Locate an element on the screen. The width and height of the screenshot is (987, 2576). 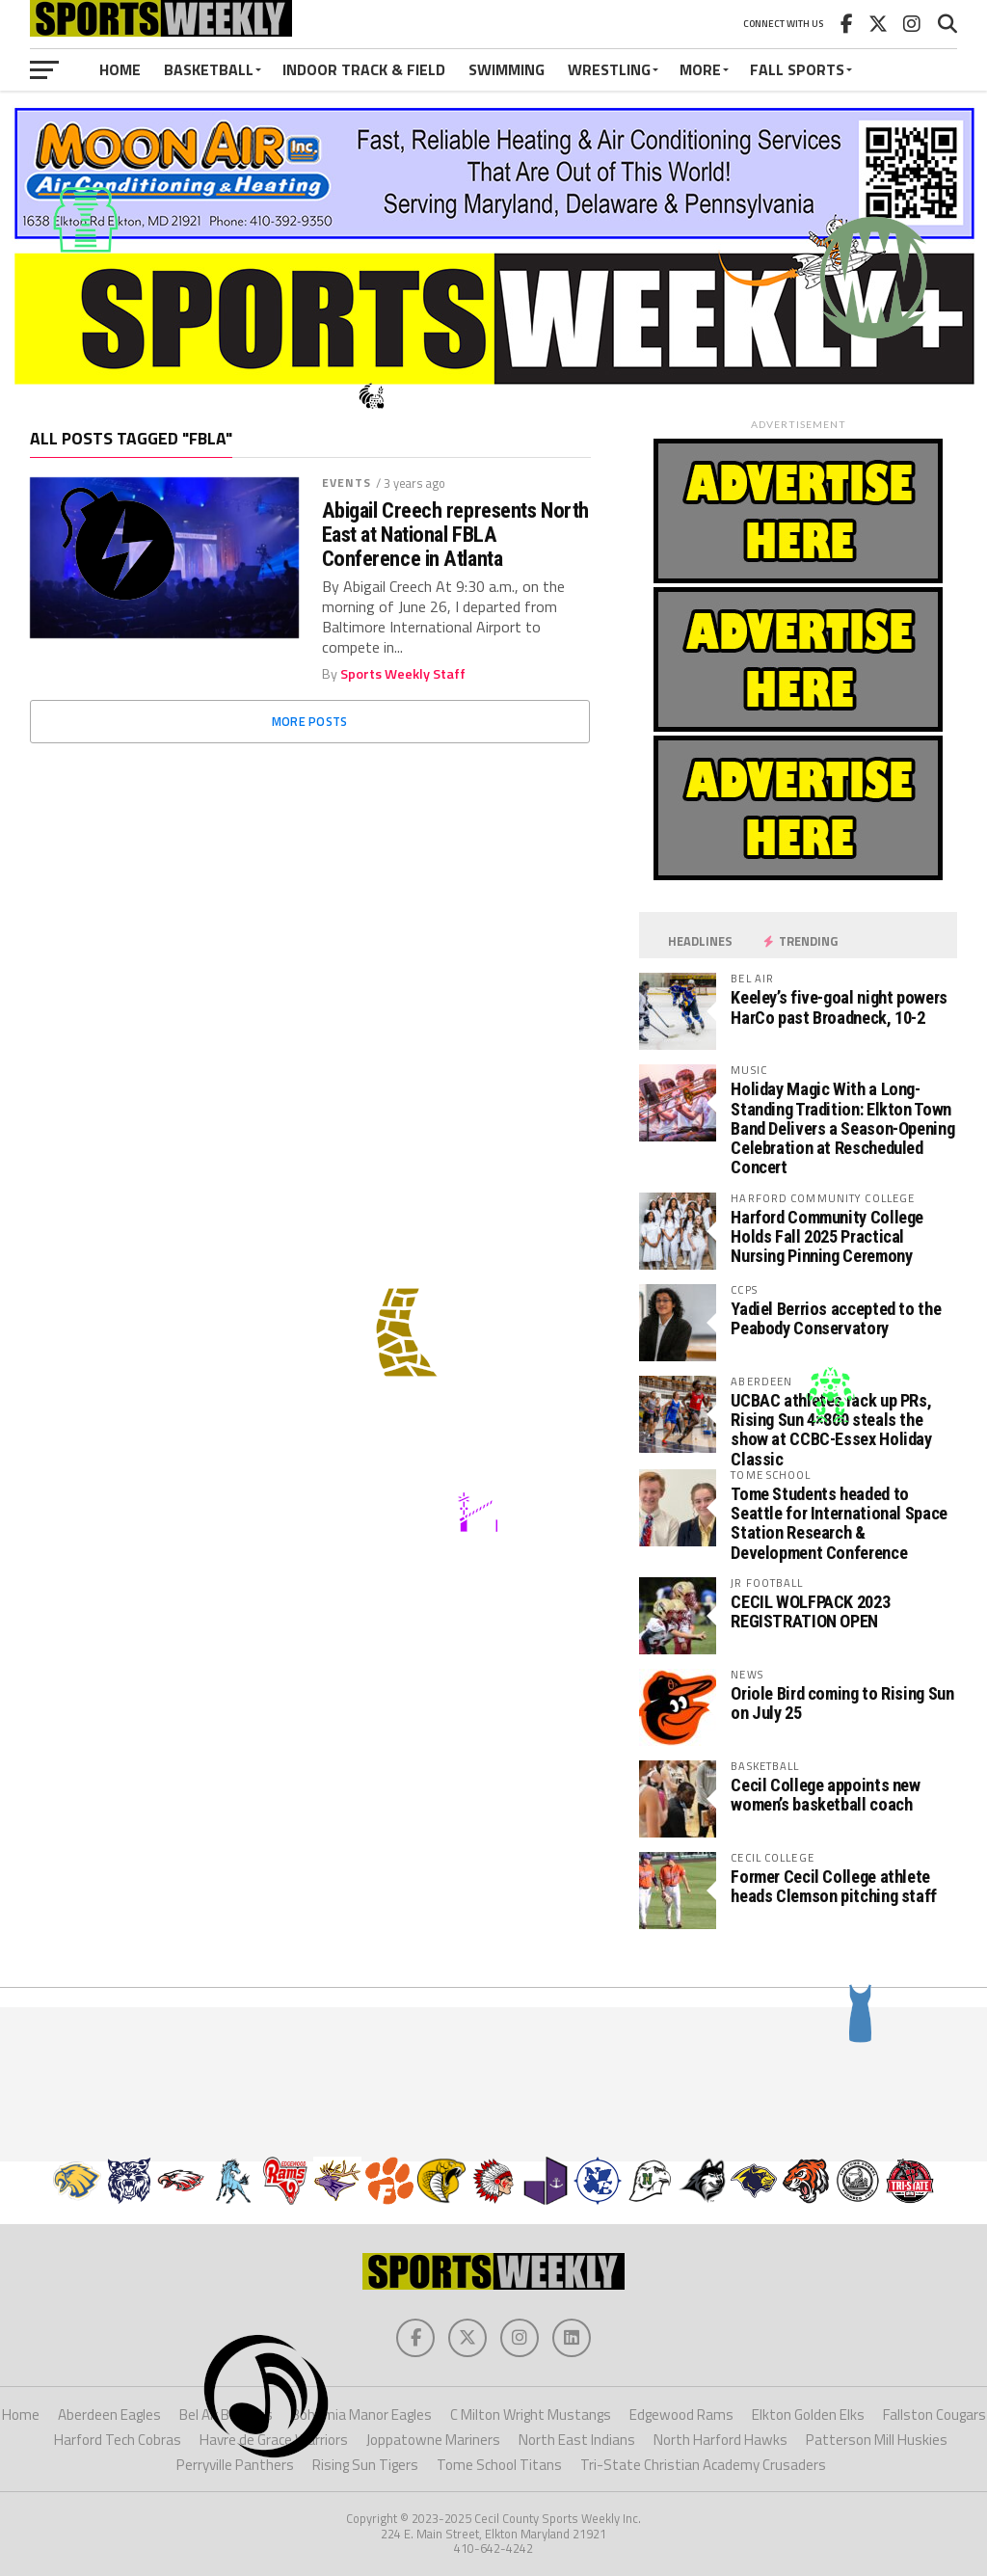
cast a music-based spell or ability is located at coordinates (266, 2397).